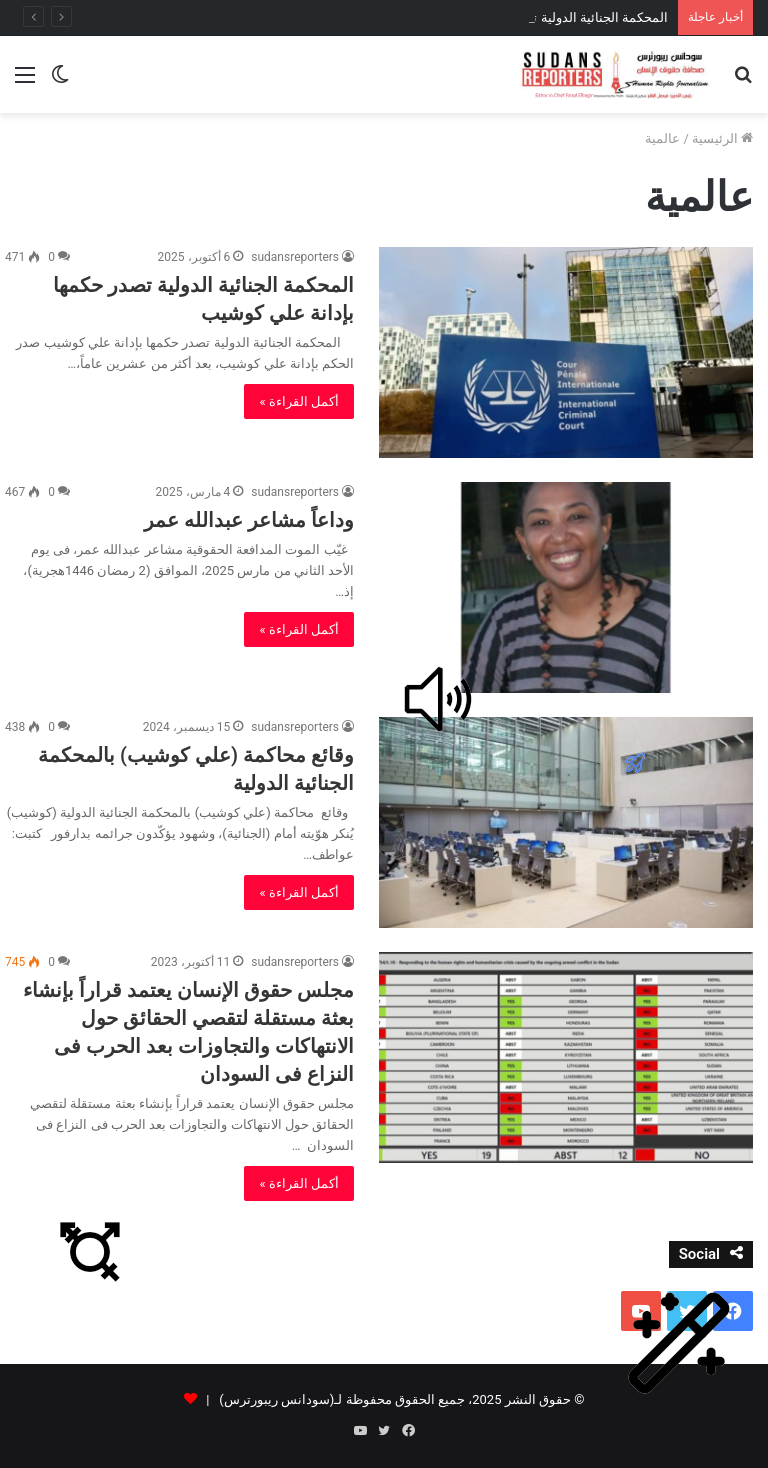  Describe the element at coordinates (438, 700) in the screenshot. I see `unmute audio or restore sound` at that location.